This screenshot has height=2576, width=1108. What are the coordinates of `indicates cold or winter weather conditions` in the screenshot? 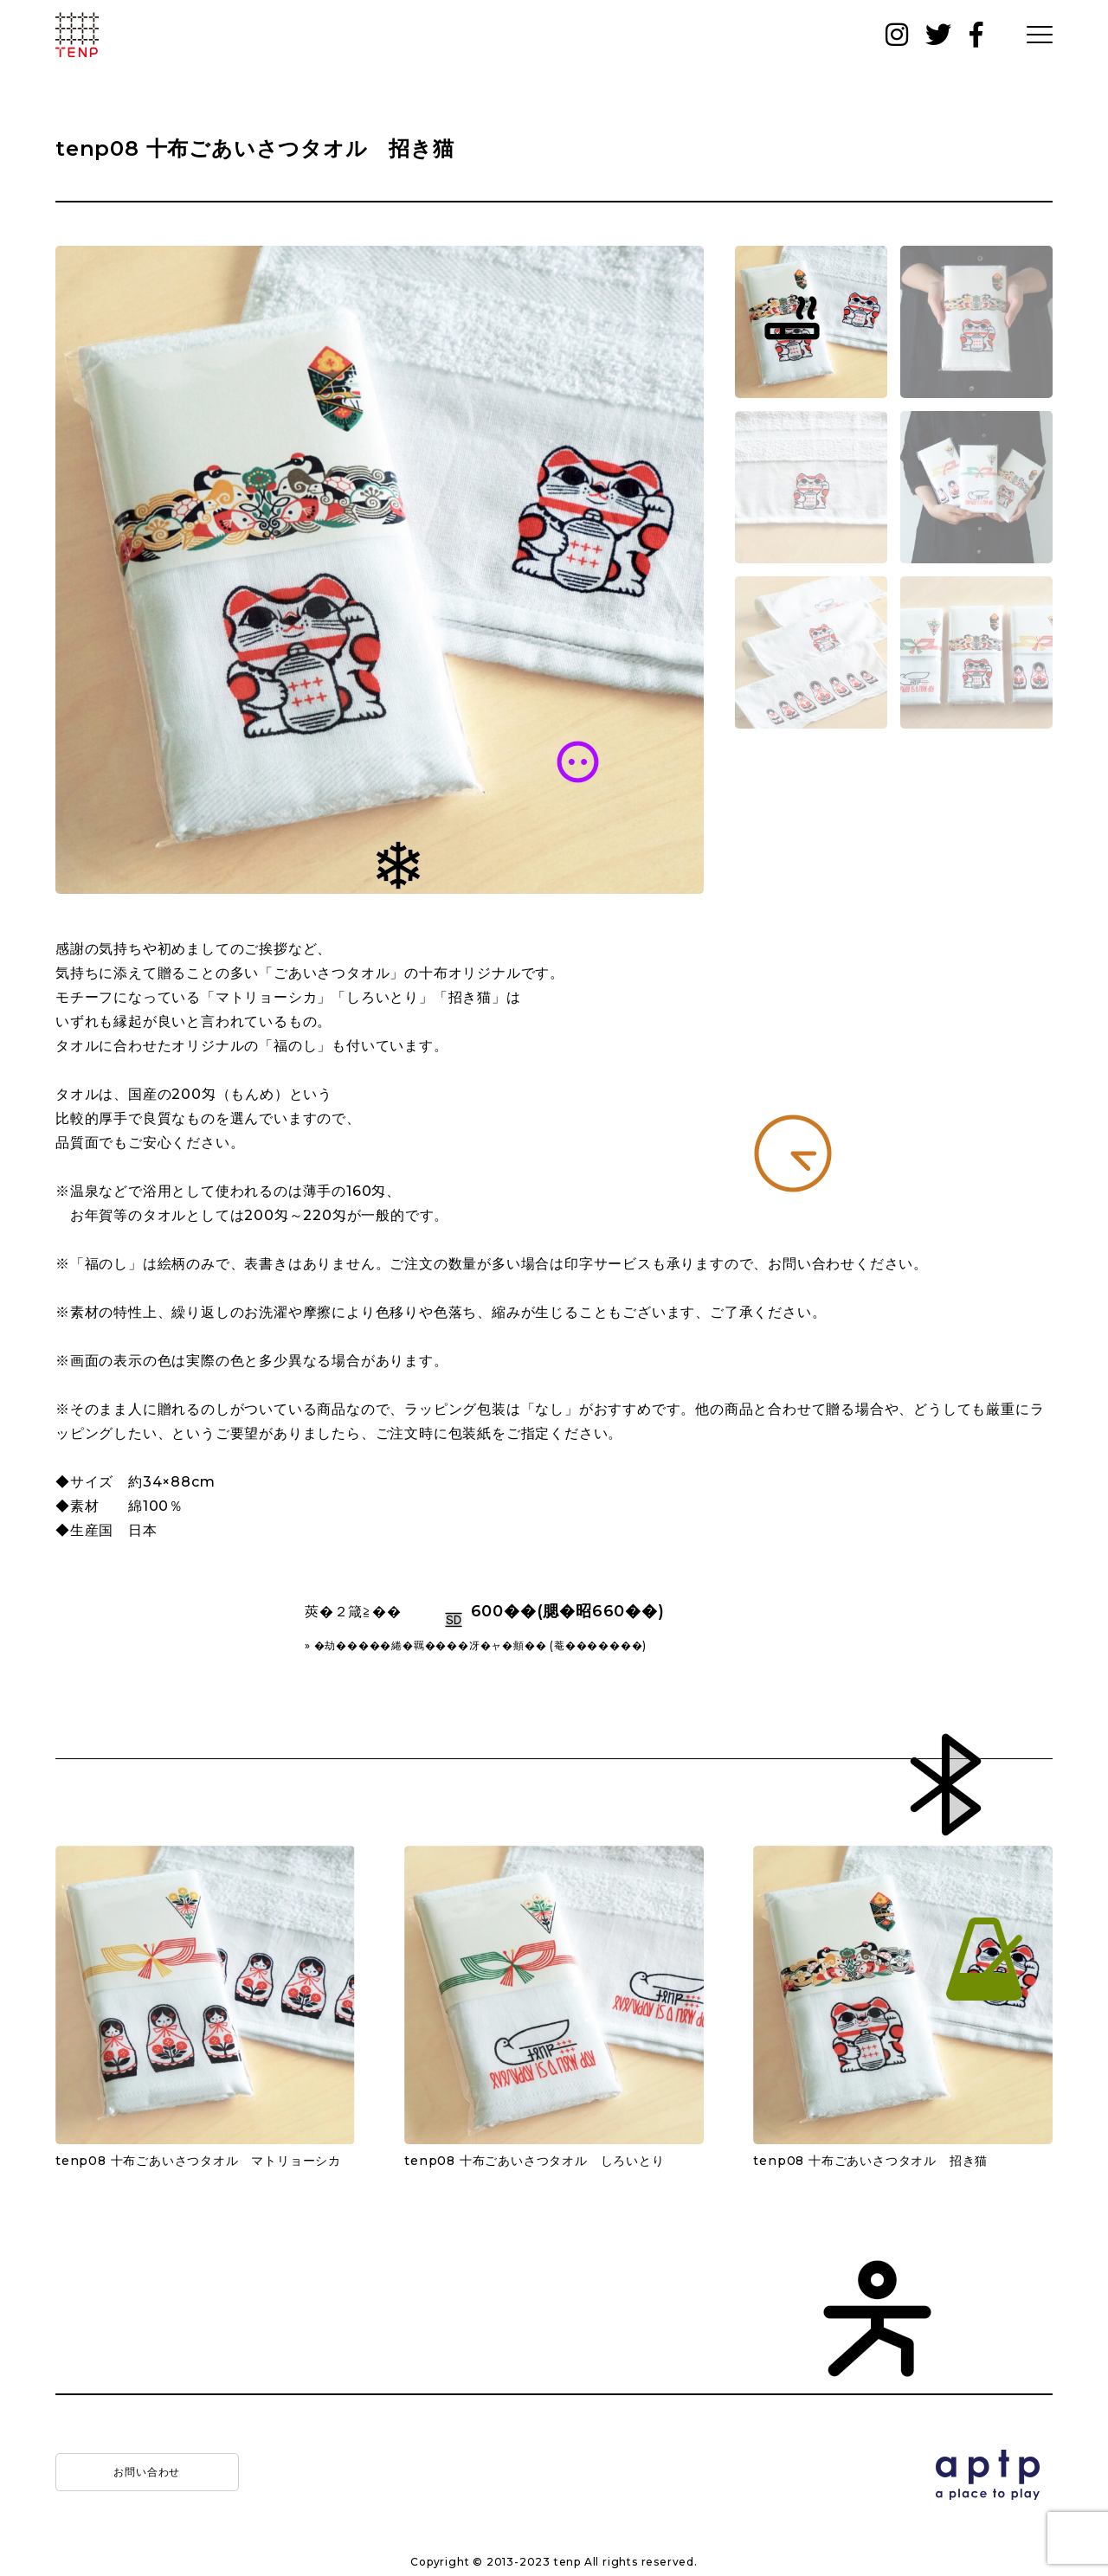 It's located at (398, 865).